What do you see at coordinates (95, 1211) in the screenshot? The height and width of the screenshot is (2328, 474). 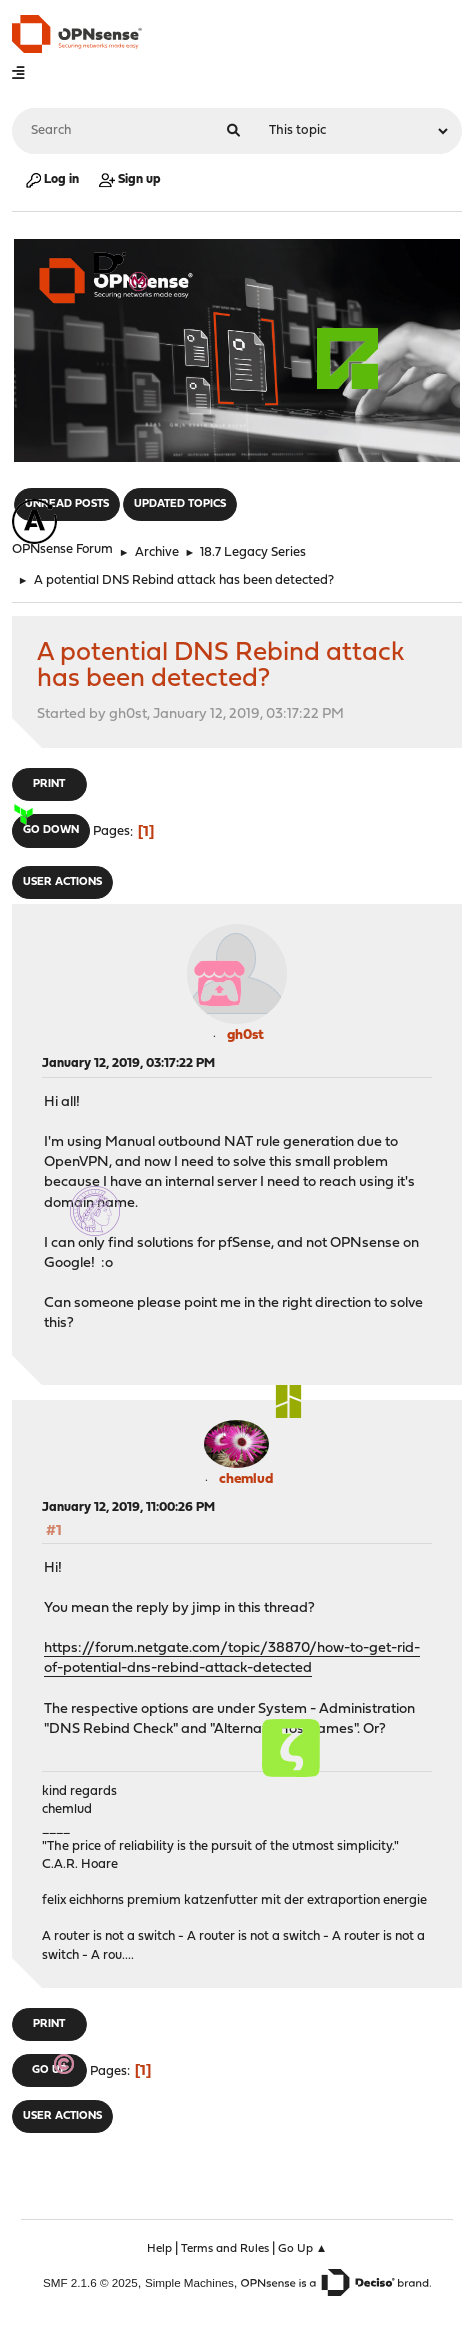 I see `max planck society official logo` at bounding box center [95, 1211].